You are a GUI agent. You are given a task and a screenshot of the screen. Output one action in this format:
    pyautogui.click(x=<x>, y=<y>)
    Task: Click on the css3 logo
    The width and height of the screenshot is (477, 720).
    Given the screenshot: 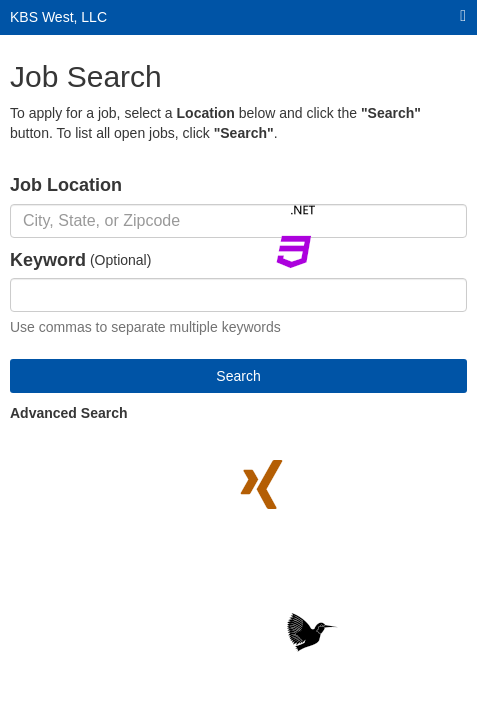 What is the action you would take?
    pyautogui.click(x=295, y=252)
    